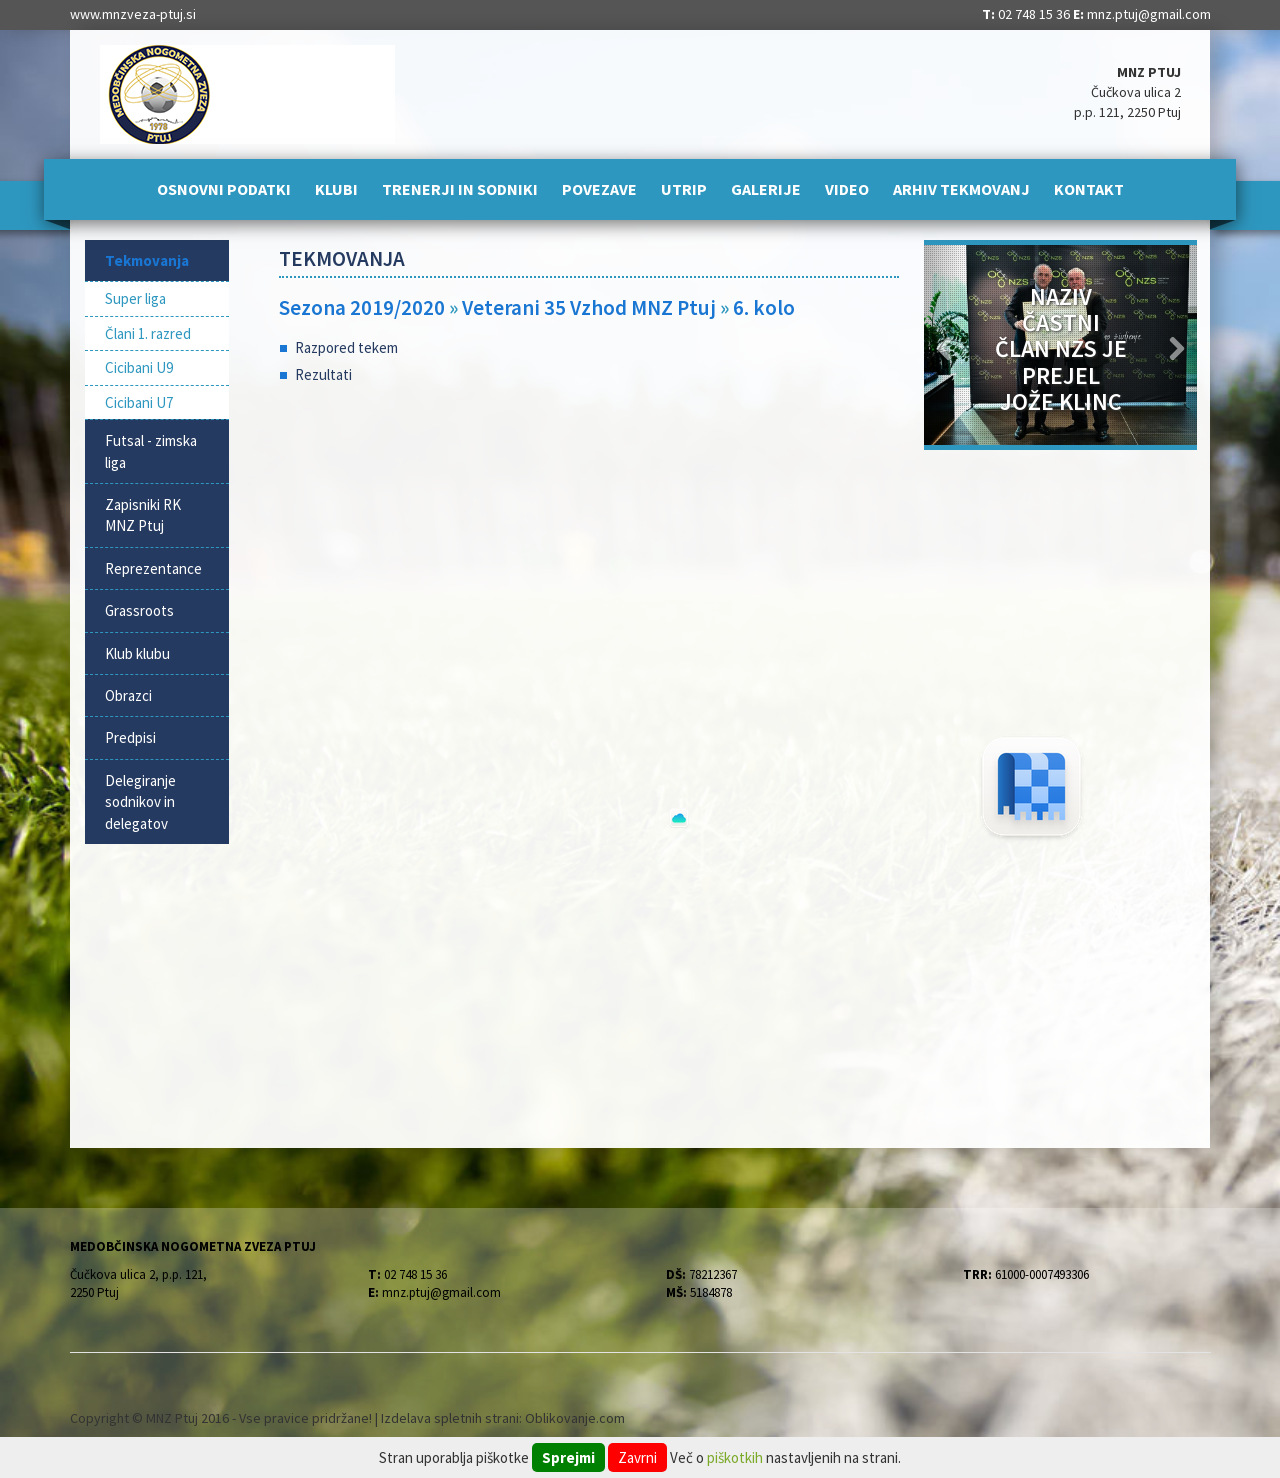 This screenshot has width=1280, height=1478. Describe the element at coordinates (1031, 786) in the screenshot. I see `open Blanket ambient sound app` at that location.